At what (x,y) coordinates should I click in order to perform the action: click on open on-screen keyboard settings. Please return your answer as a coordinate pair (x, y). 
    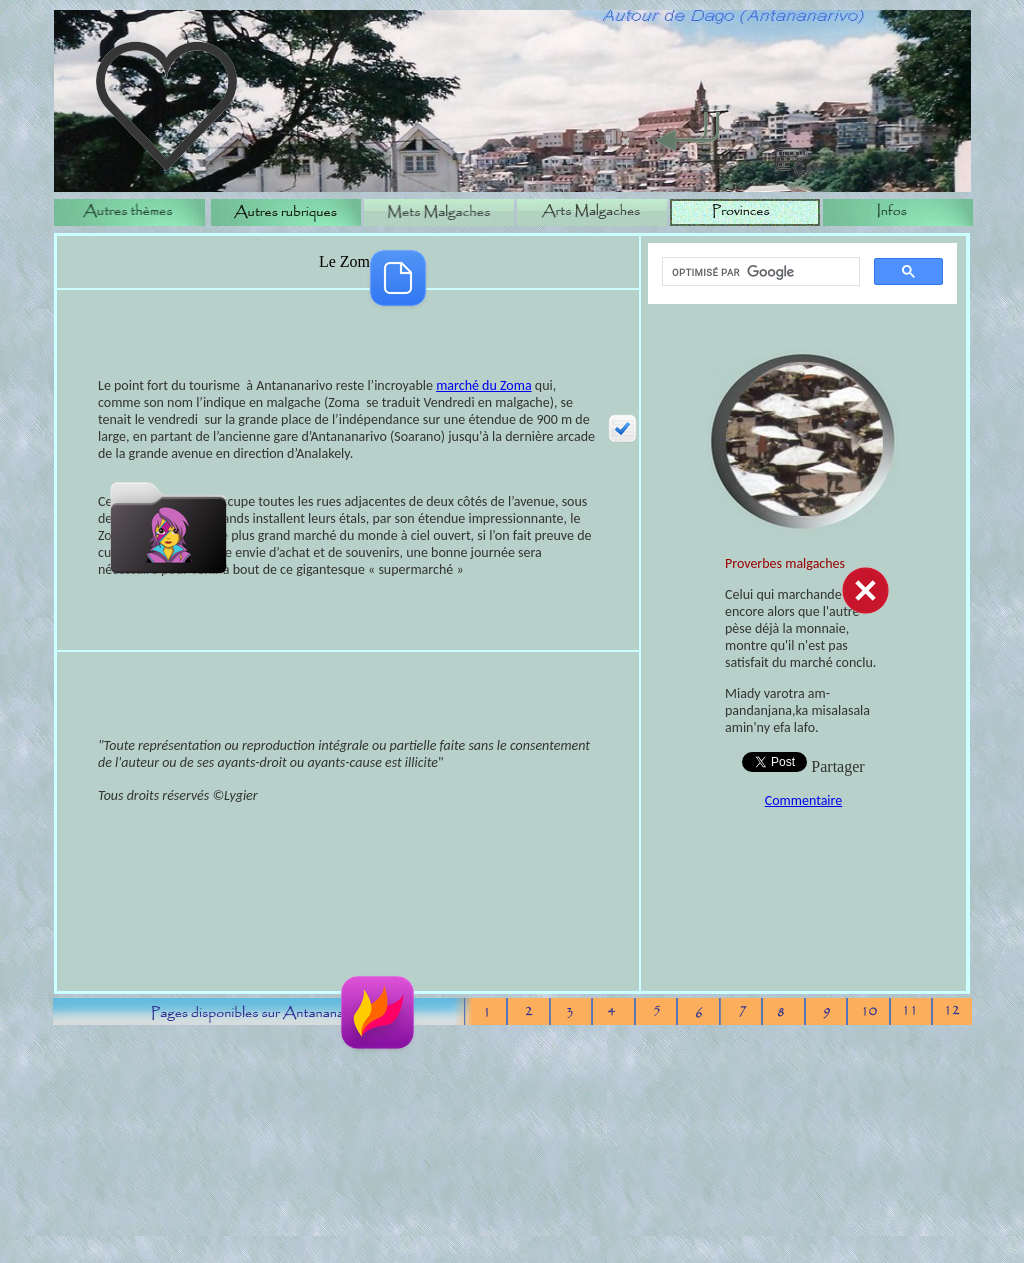
    Looking at the image, I should click on (790, 159).